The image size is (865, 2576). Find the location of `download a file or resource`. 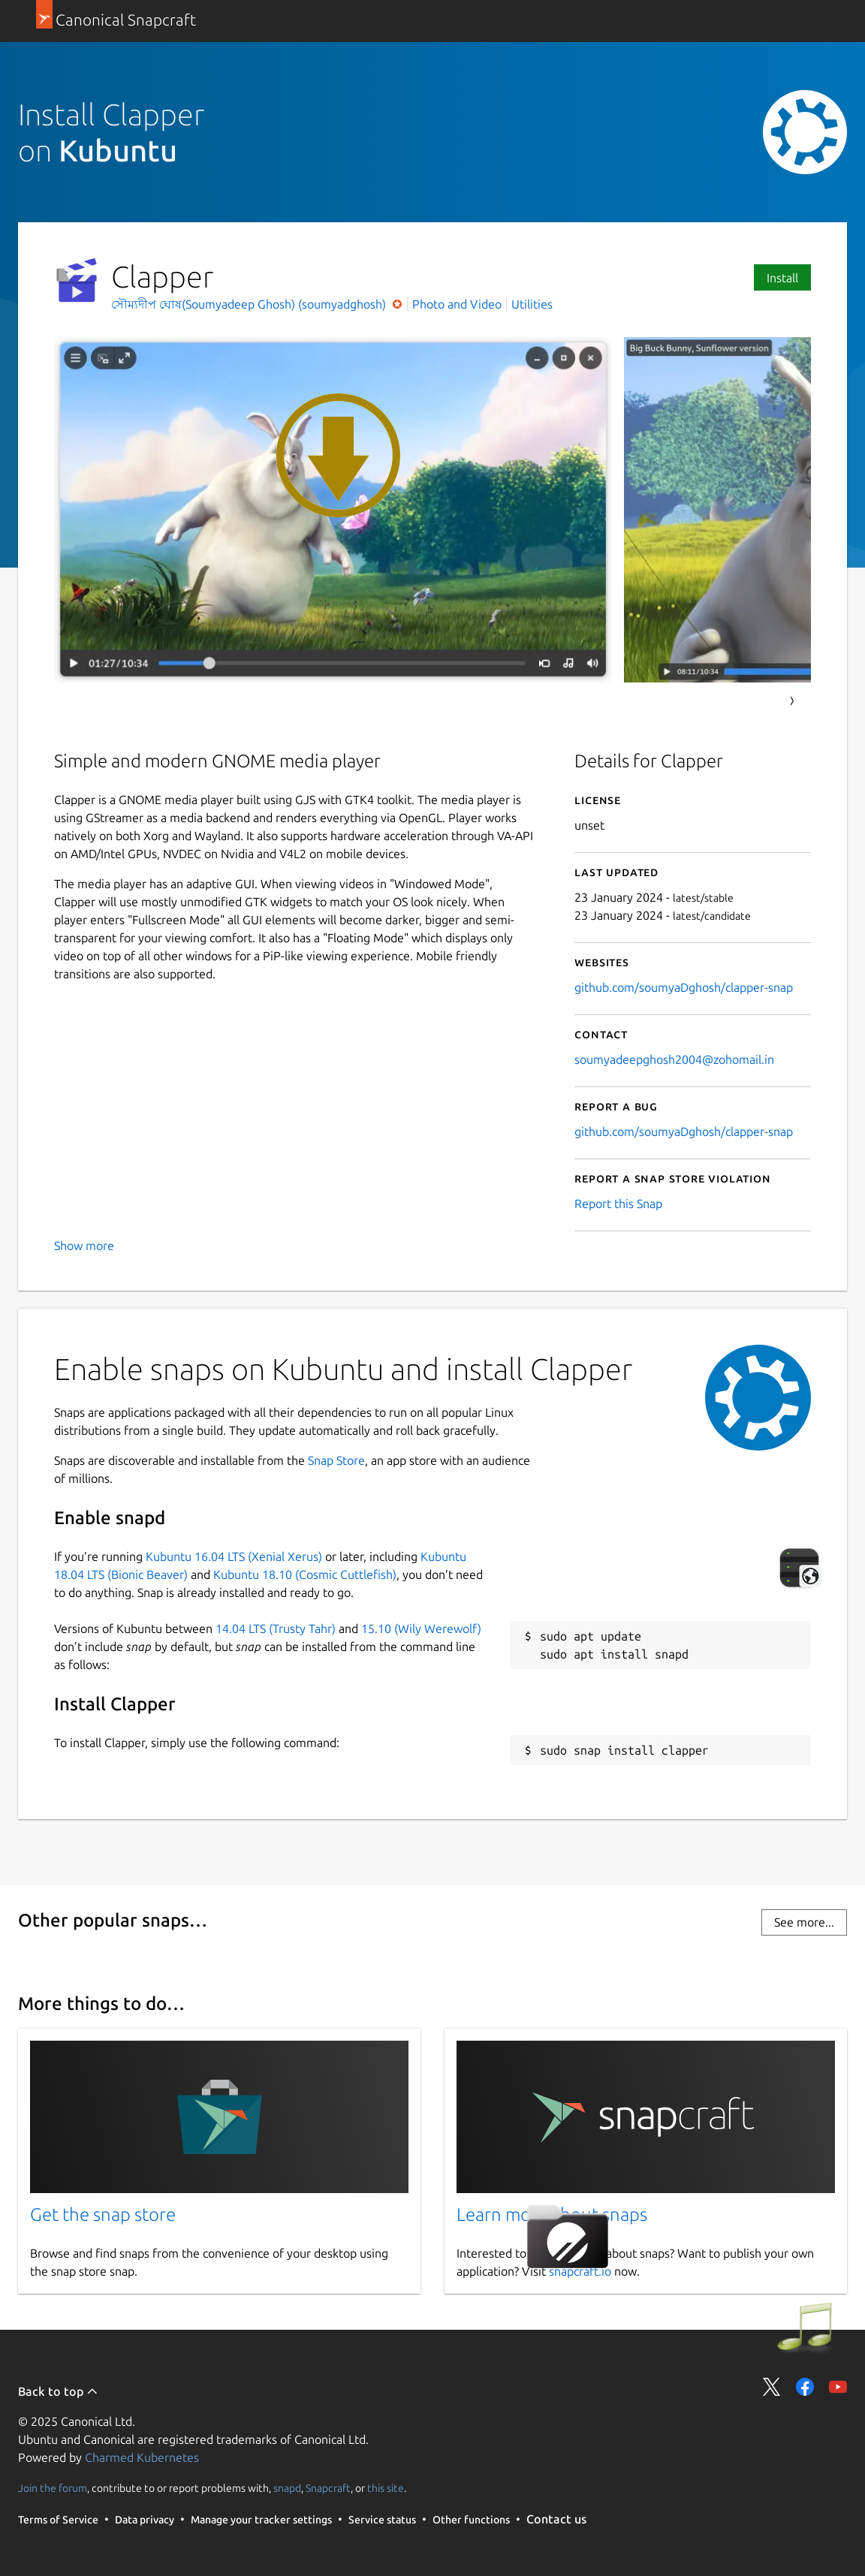

download a file or resource is located at coordinates (338, 455).